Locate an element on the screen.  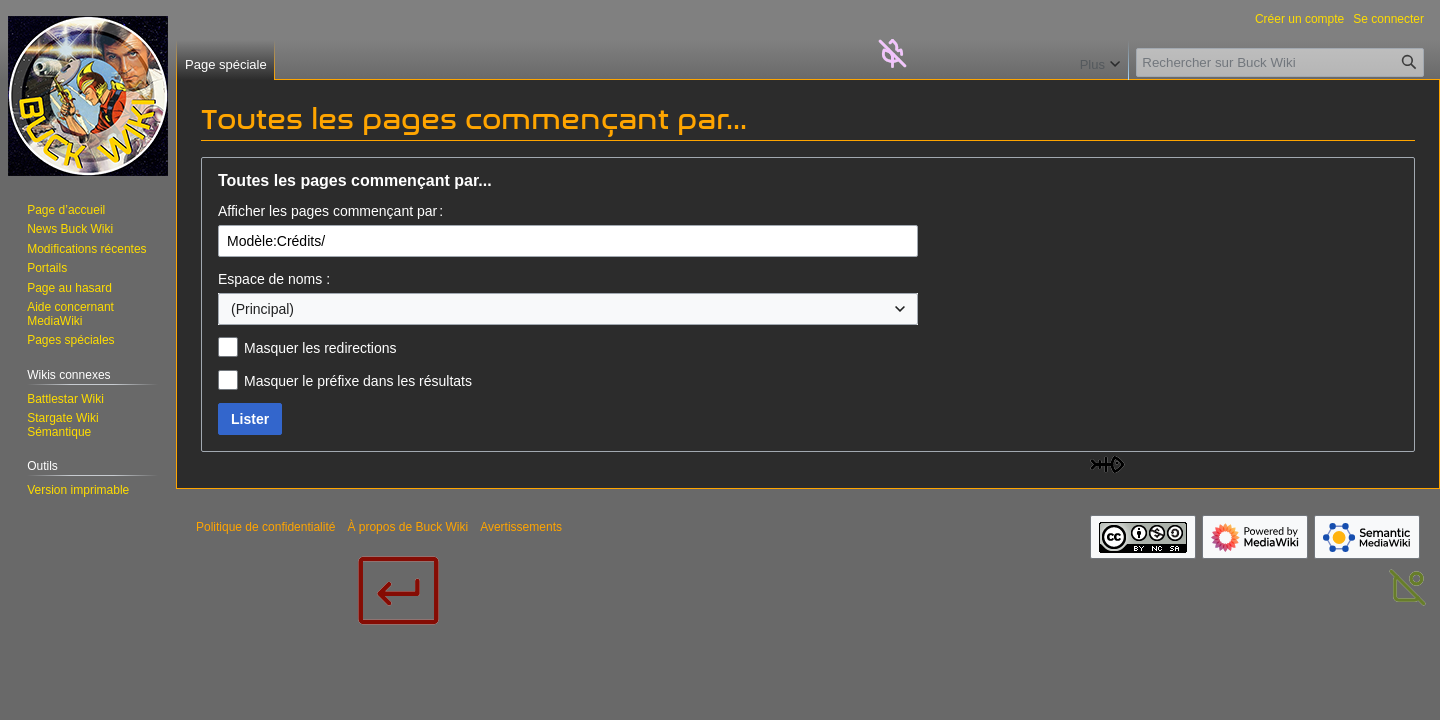
indicates empty or consumed content is located at coordinates (1107, 464).